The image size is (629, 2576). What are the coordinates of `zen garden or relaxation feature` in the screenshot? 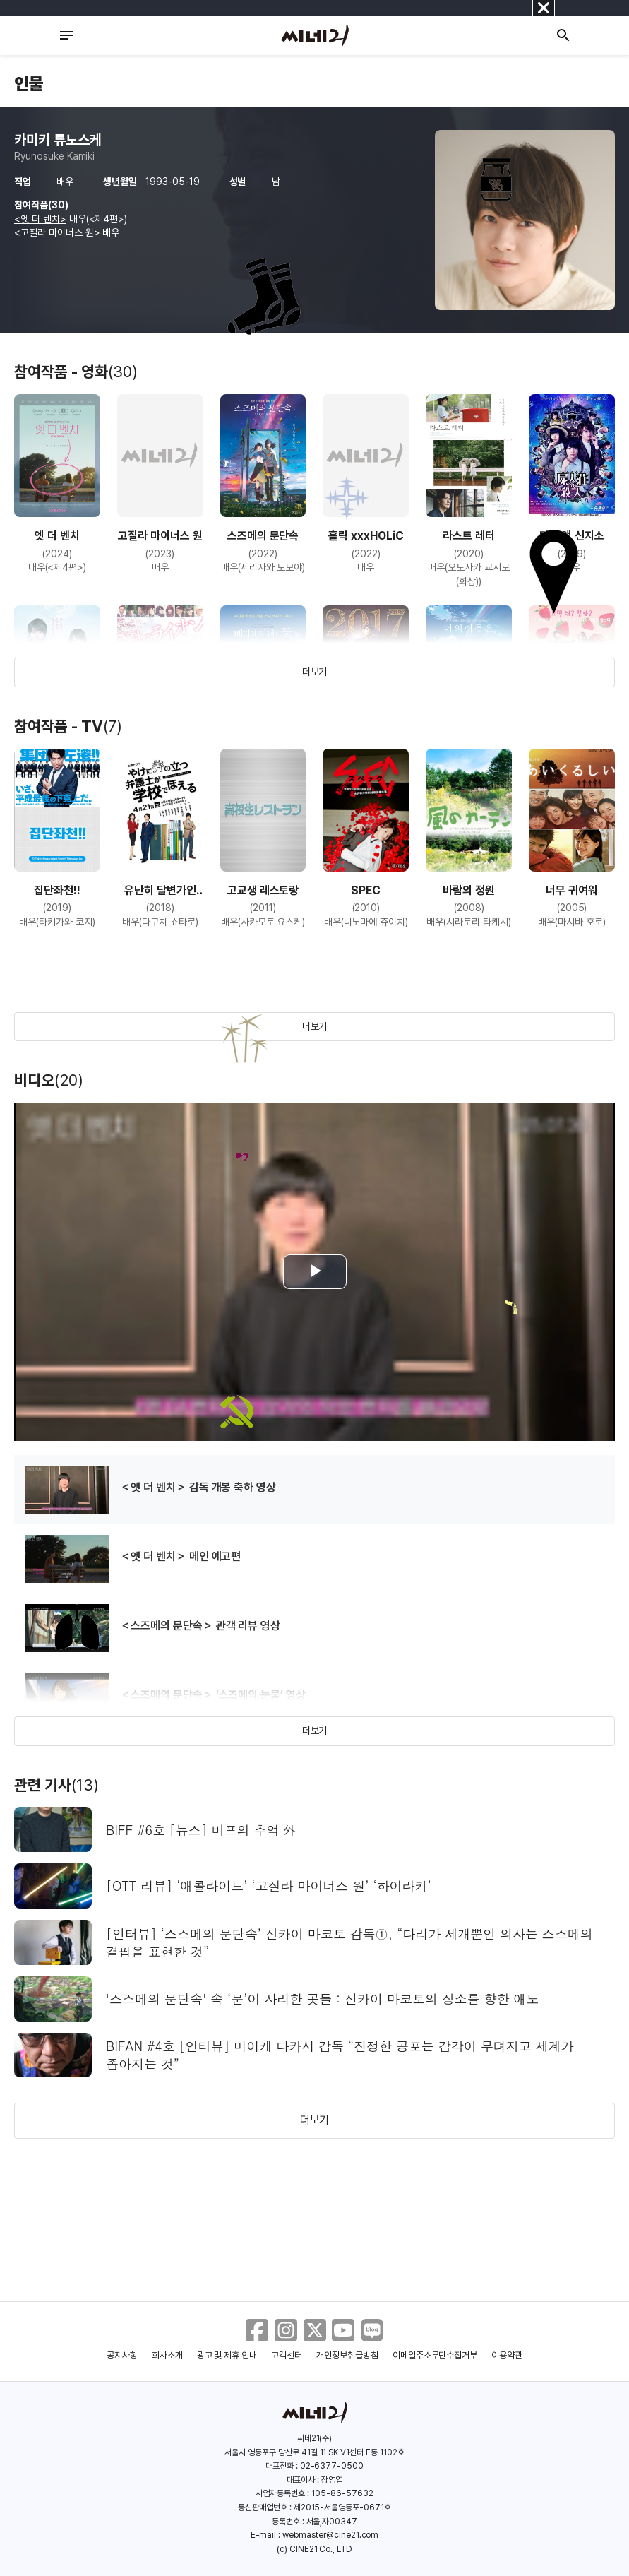 It's located at (513, 1307).